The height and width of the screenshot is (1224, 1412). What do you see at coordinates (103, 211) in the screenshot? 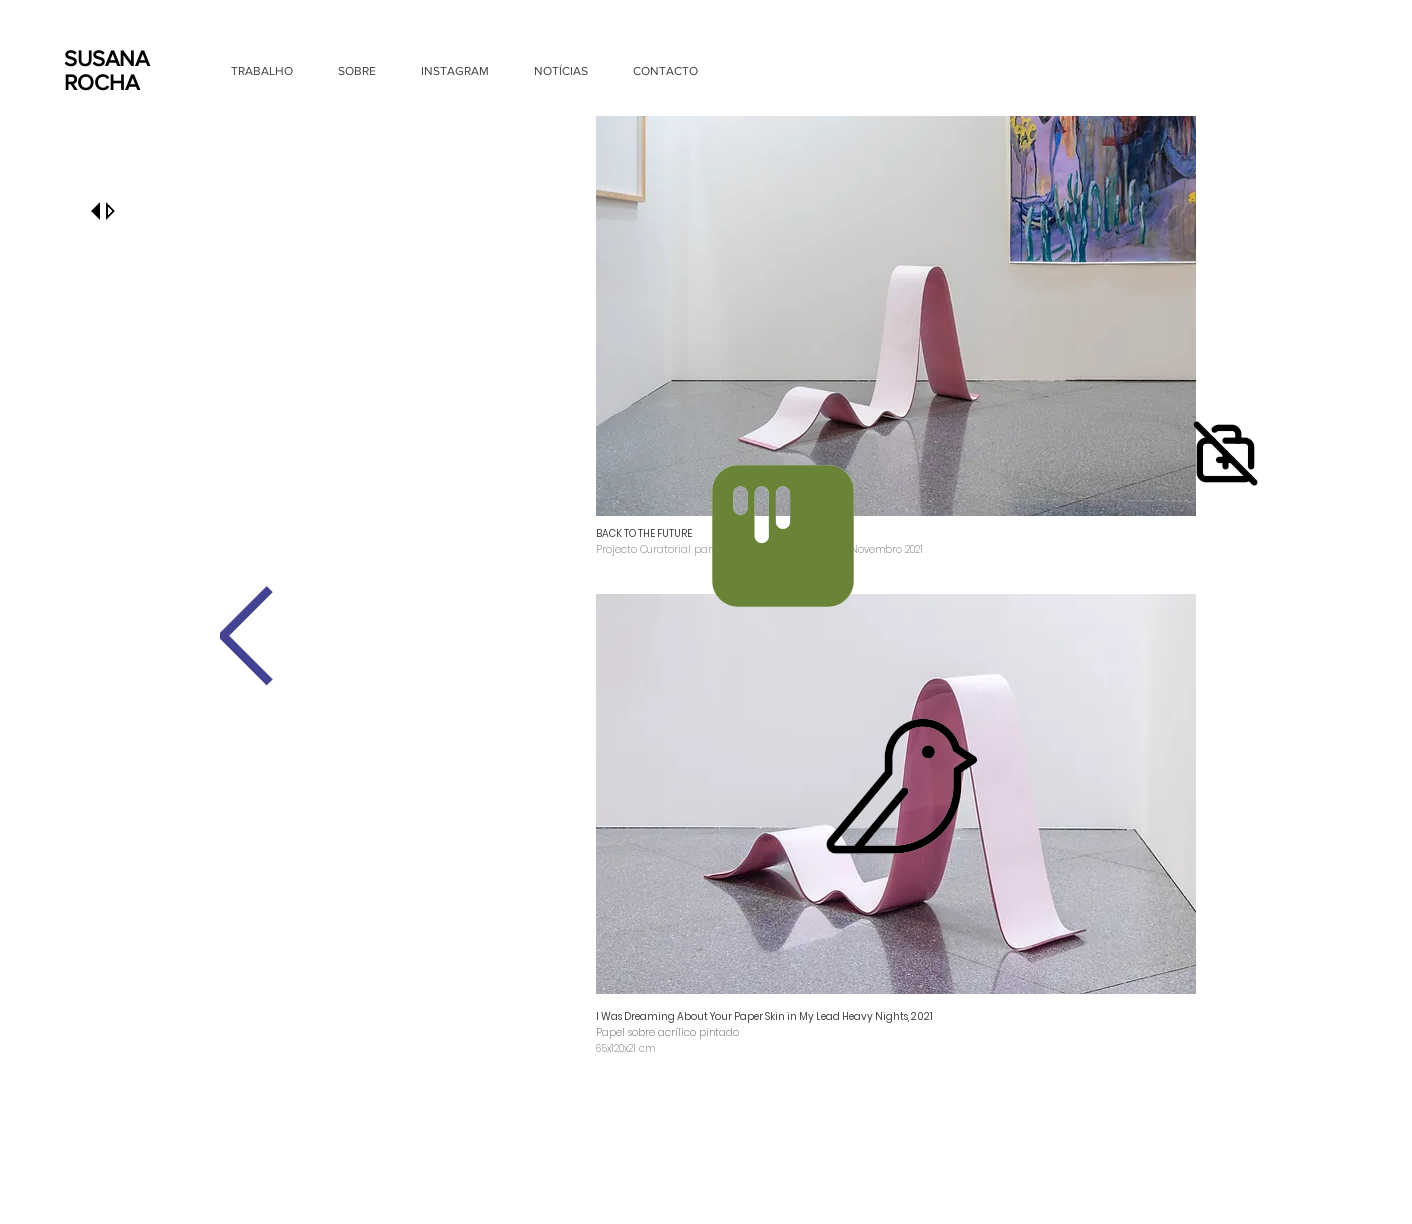
I see `switch to the right panel or view` at bounding box center [103, 211].